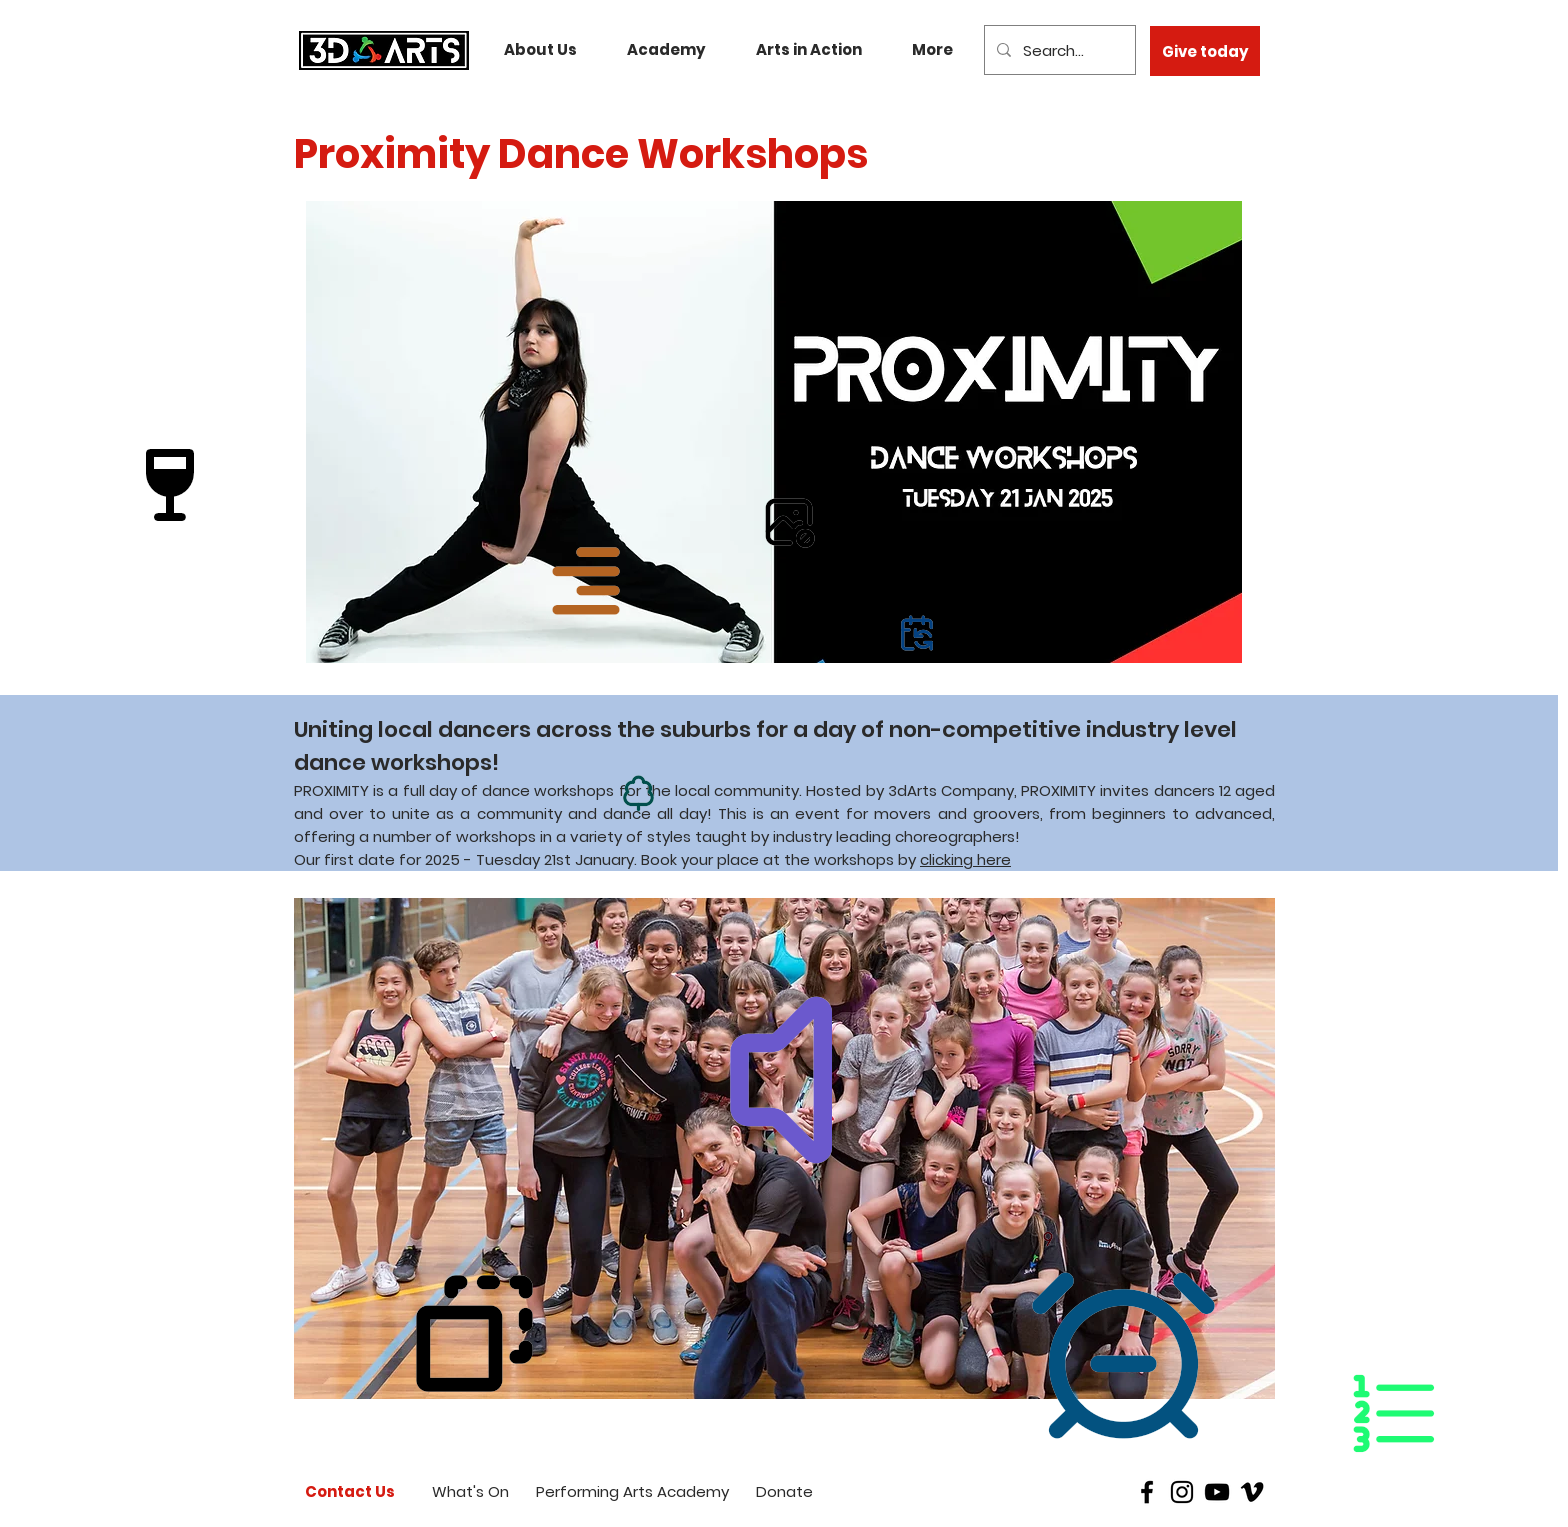 The height and width of the screenshot is (1527, 1568). Describe the element at coordinates (917, 633) in the screenshot. I see `sync calendar with other devices or accounts` at that location.